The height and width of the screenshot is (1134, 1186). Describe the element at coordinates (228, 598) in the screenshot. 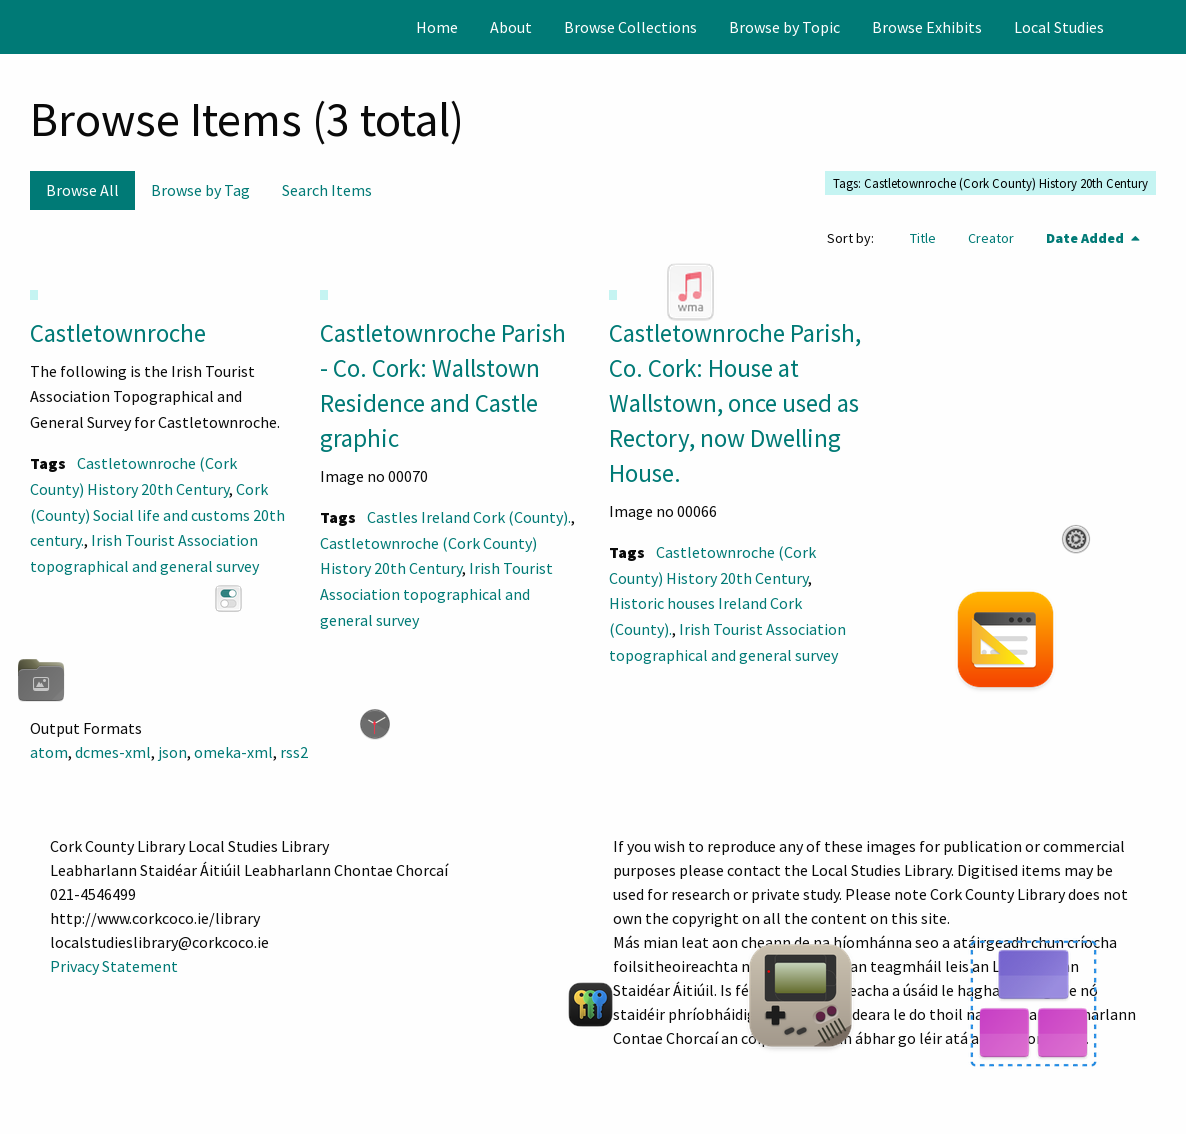

I see `open desktop preferences or settings` at that location.